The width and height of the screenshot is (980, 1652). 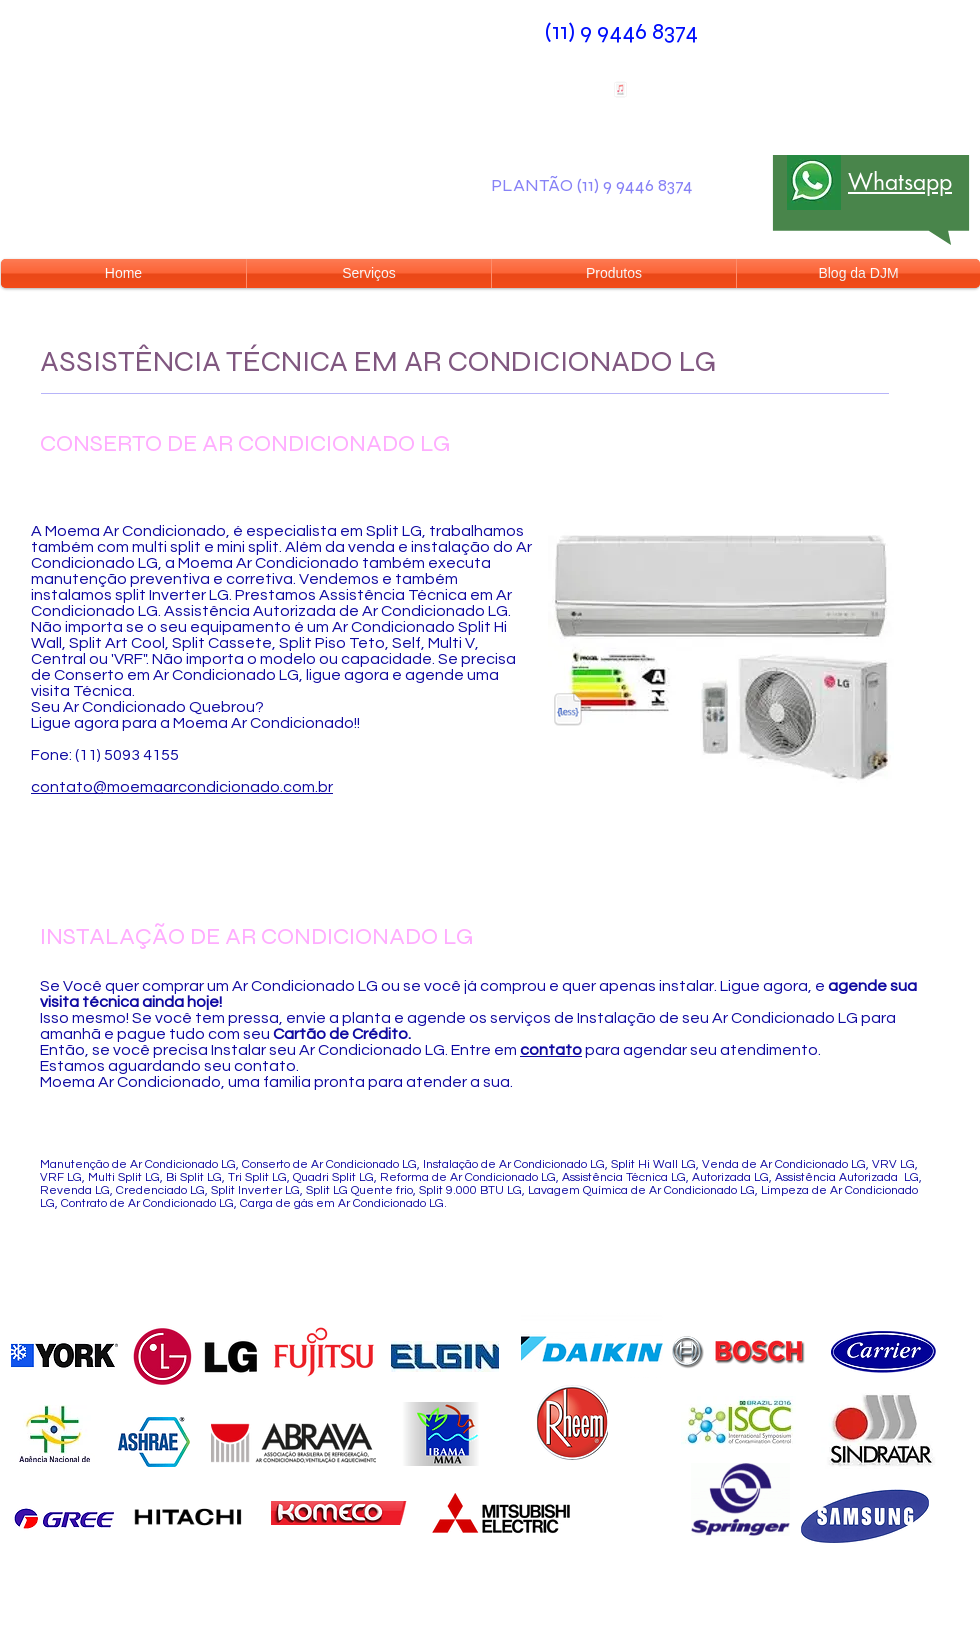 I want to click on a LESS stylesheet file, so click(x=568, y=709).